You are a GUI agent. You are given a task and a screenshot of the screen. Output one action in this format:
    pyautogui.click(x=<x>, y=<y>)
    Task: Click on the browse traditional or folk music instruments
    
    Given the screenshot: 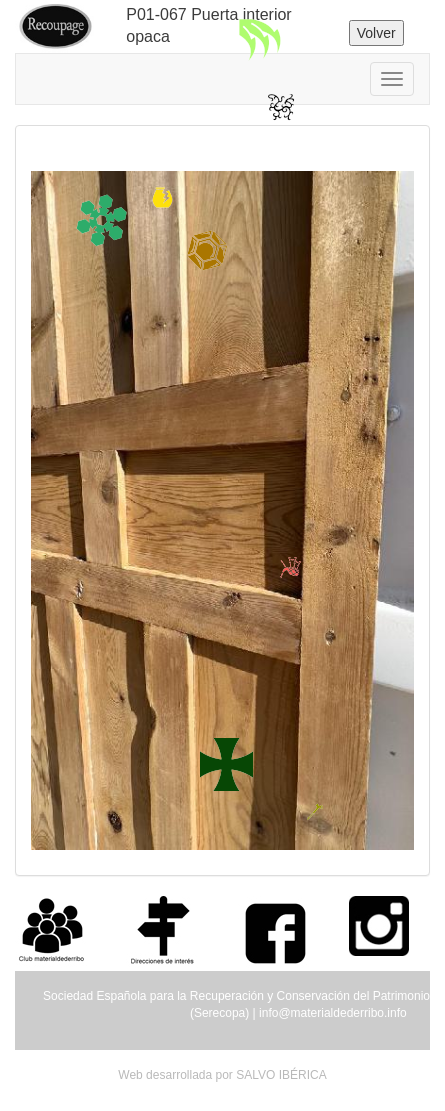 What is the action you would take?
    pyautogui.click(x=290, y=567)
    